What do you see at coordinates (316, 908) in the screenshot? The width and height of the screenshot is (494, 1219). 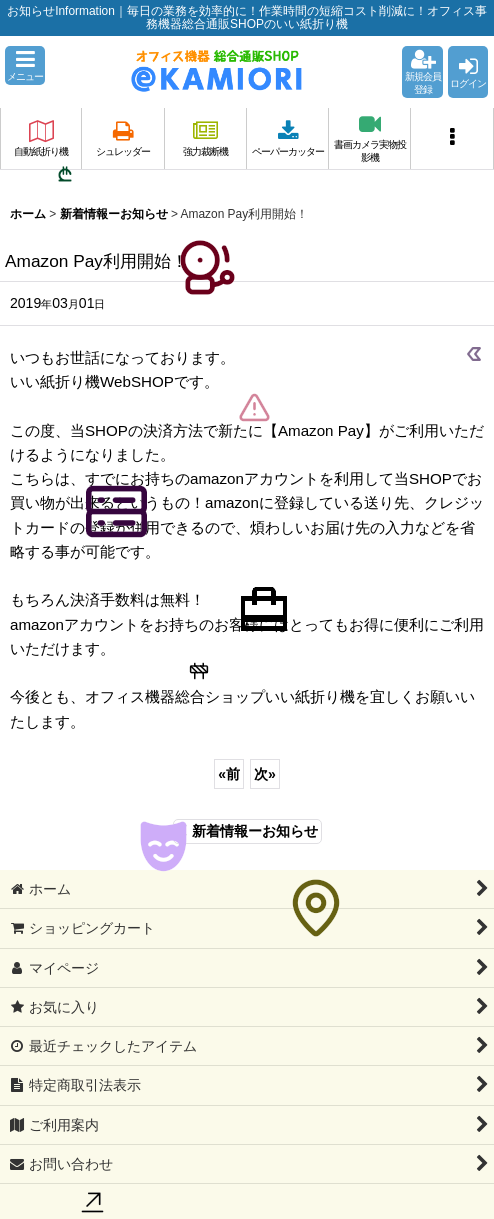 I see `view or set a location on the map` at bounding box center [316, 908].